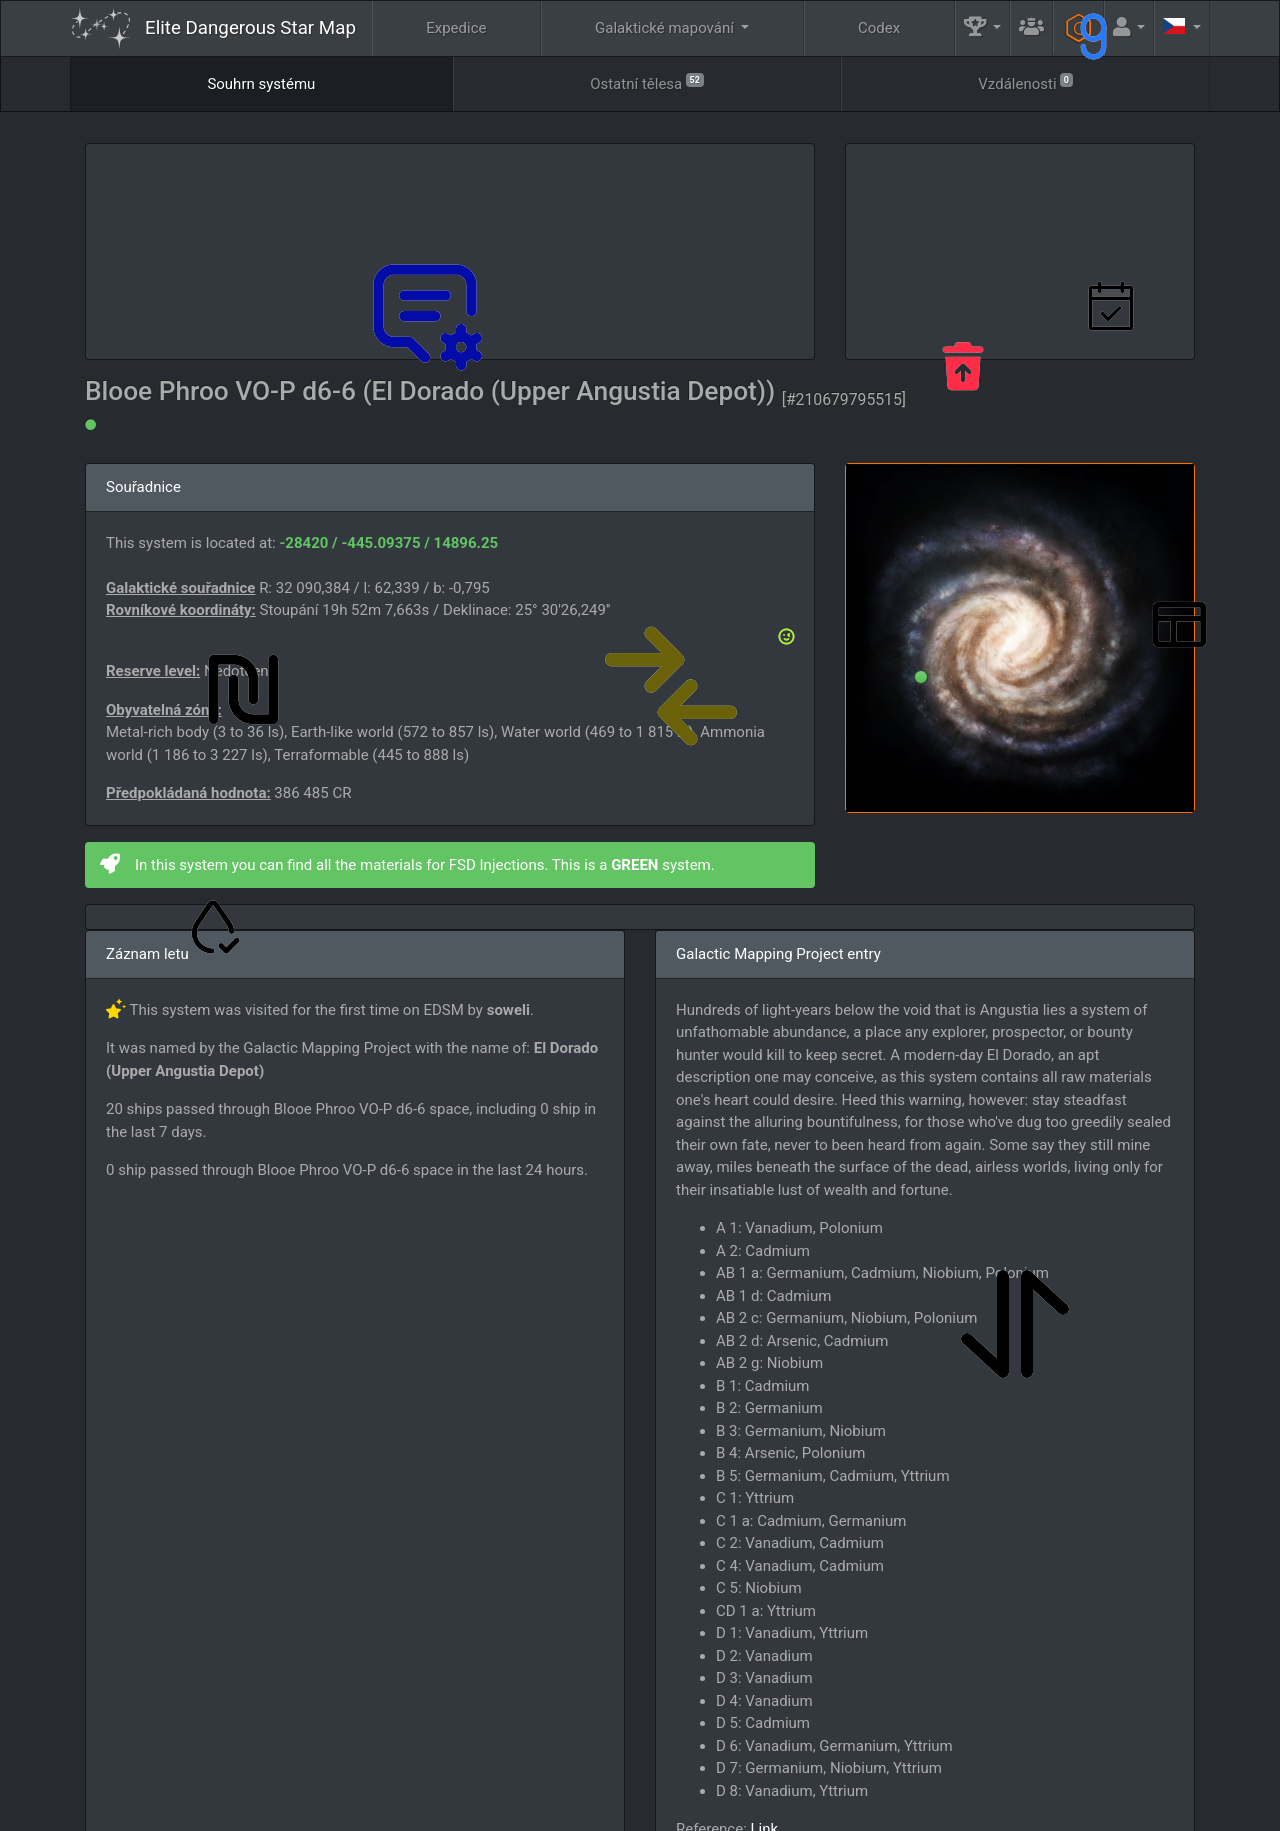  What do you see at coordinates (963, 367) in the screenshot?
I see `restore item from trash` at bounding box center [963, 367].